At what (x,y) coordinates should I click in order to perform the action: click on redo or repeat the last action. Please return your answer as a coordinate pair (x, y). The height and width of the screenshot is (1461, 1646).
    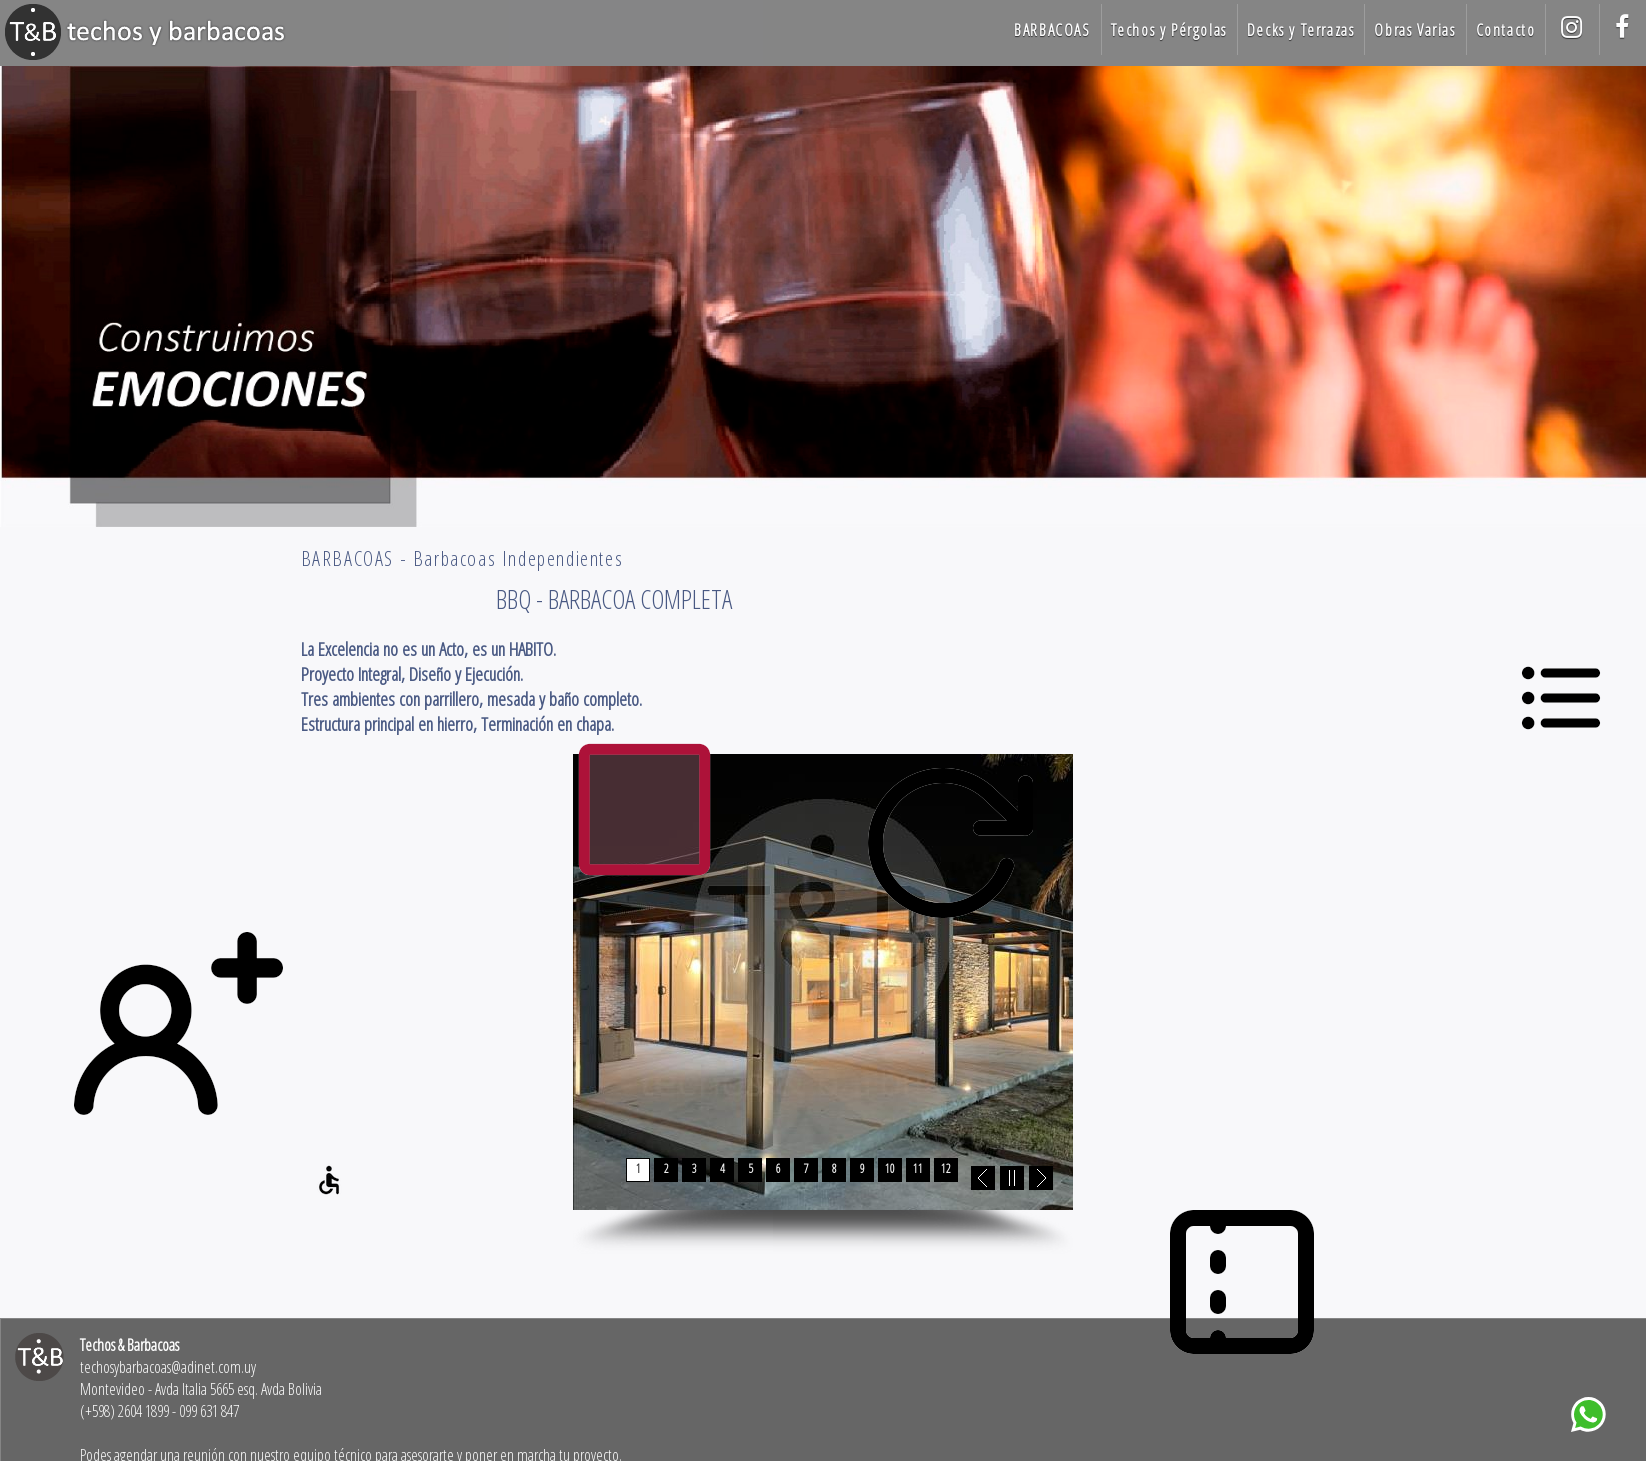
    Looking at the image, I should click on (943, 843).